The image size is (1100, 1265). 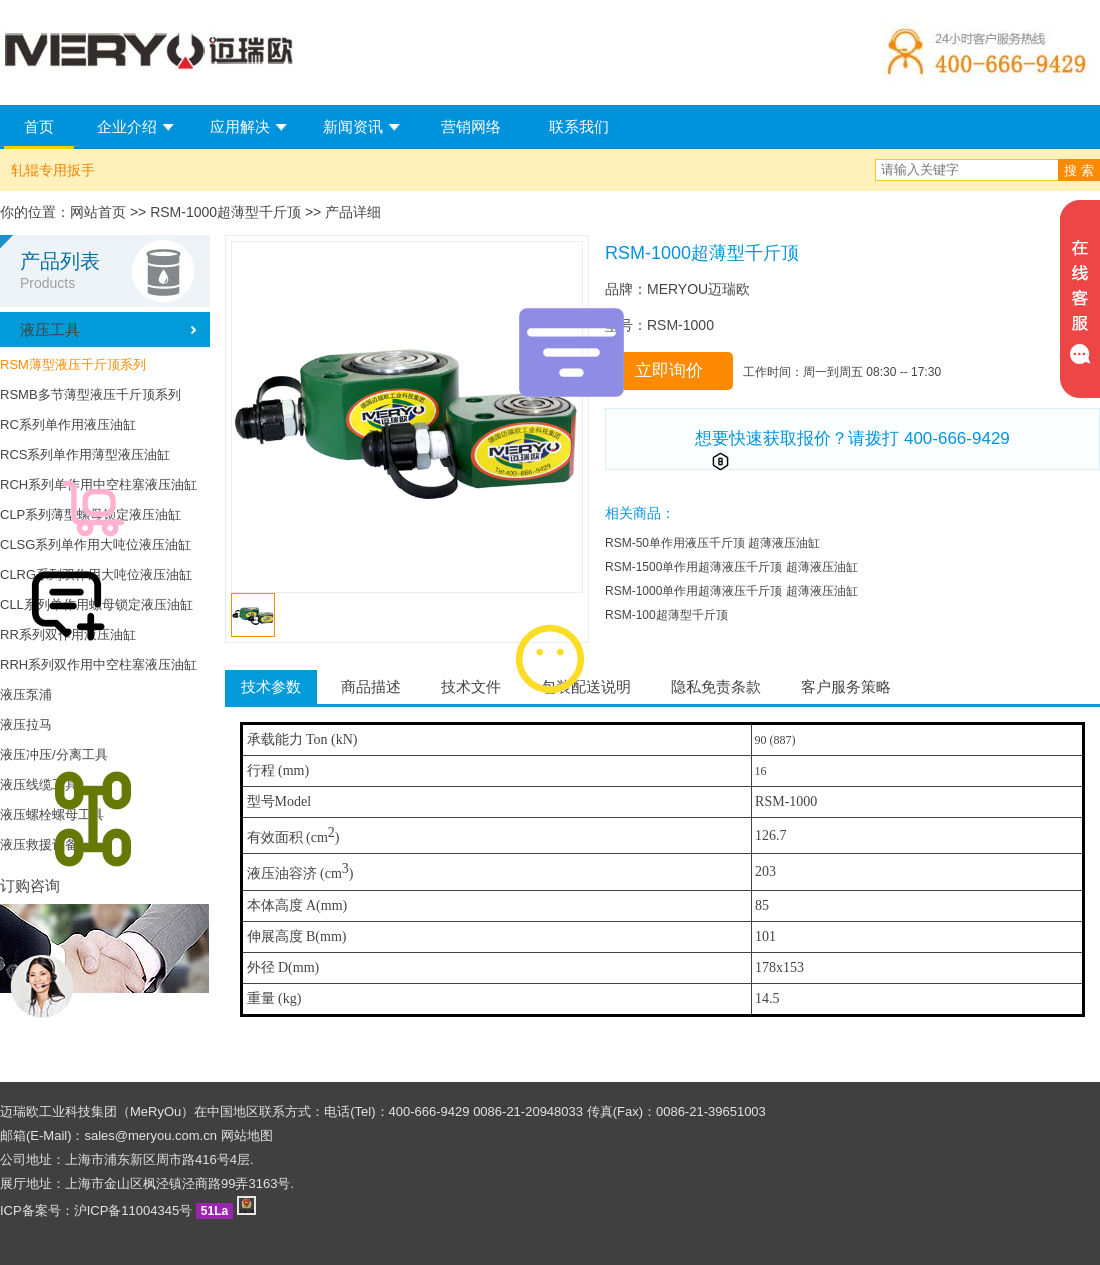 What do you see at coordinates (571, 352) in the screenshot?
I see `filter or sort content` at bounding box center [571, 352].